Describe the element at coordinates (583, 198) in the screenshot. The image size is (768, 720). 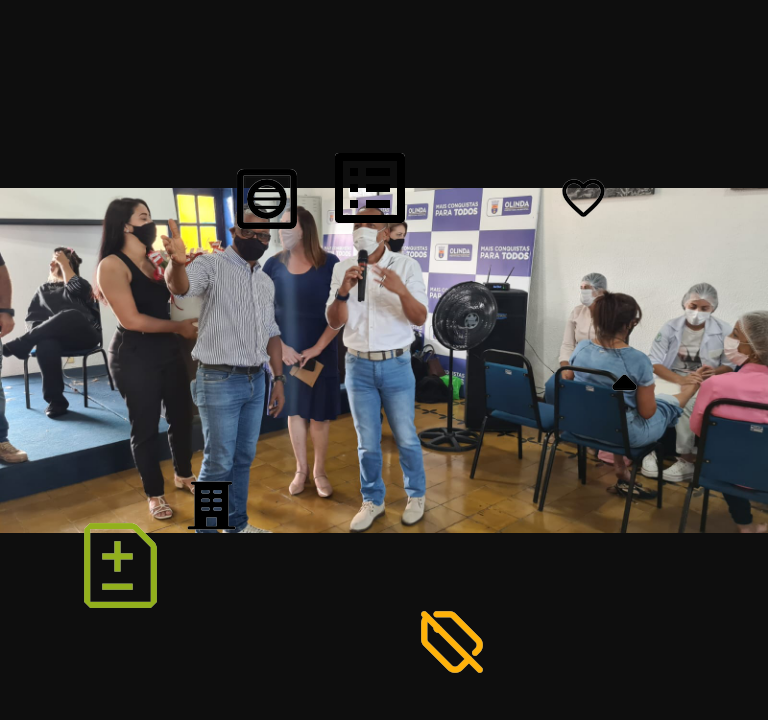
I see `add to favorites` at that location.